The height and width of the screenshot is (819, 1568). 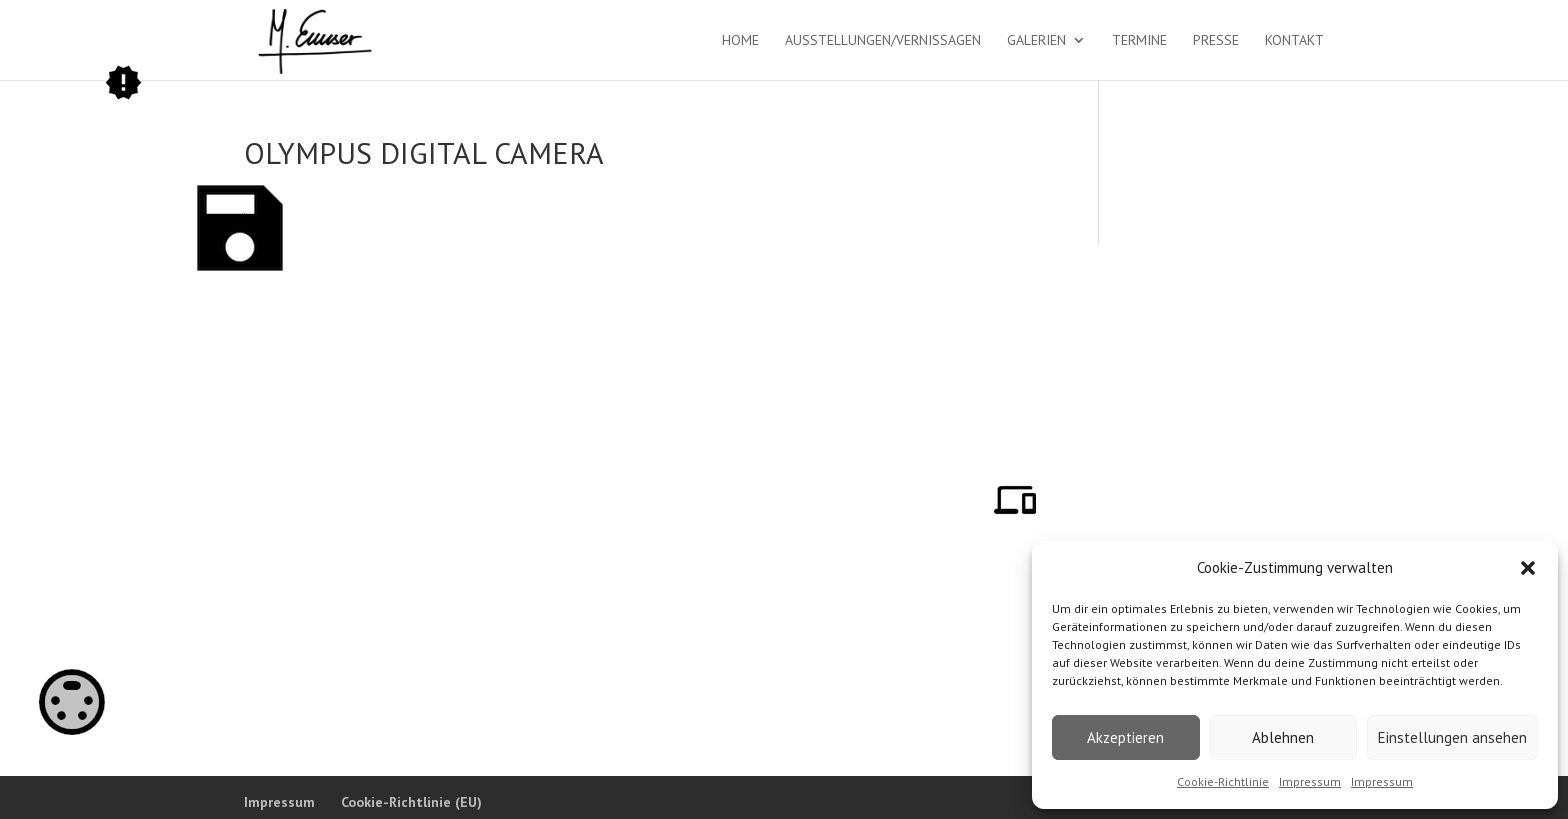 What do you see at coordinates (123, 82) in the screenshot?
I see `indicates new or recently added content` at bounding box center [123, 82].